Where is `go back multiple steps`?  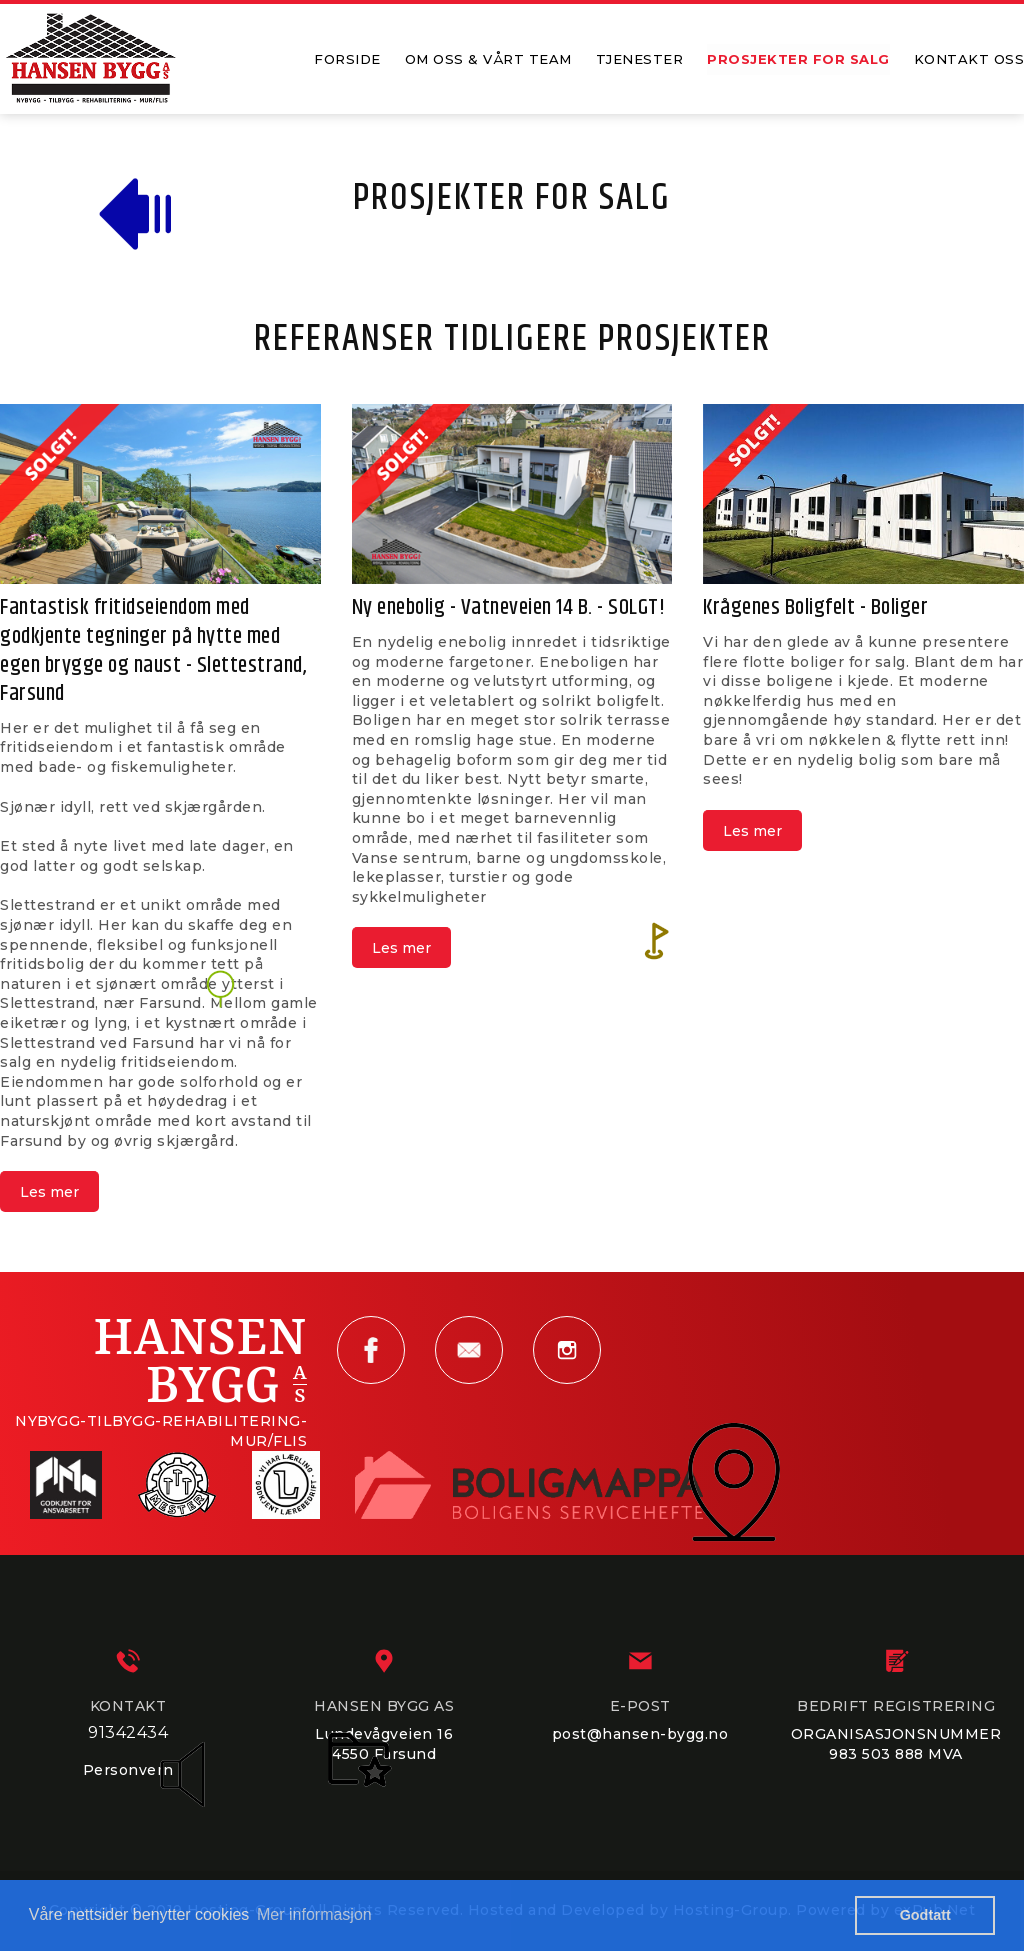
go back multiple steps is located at coordinates (138, 214).